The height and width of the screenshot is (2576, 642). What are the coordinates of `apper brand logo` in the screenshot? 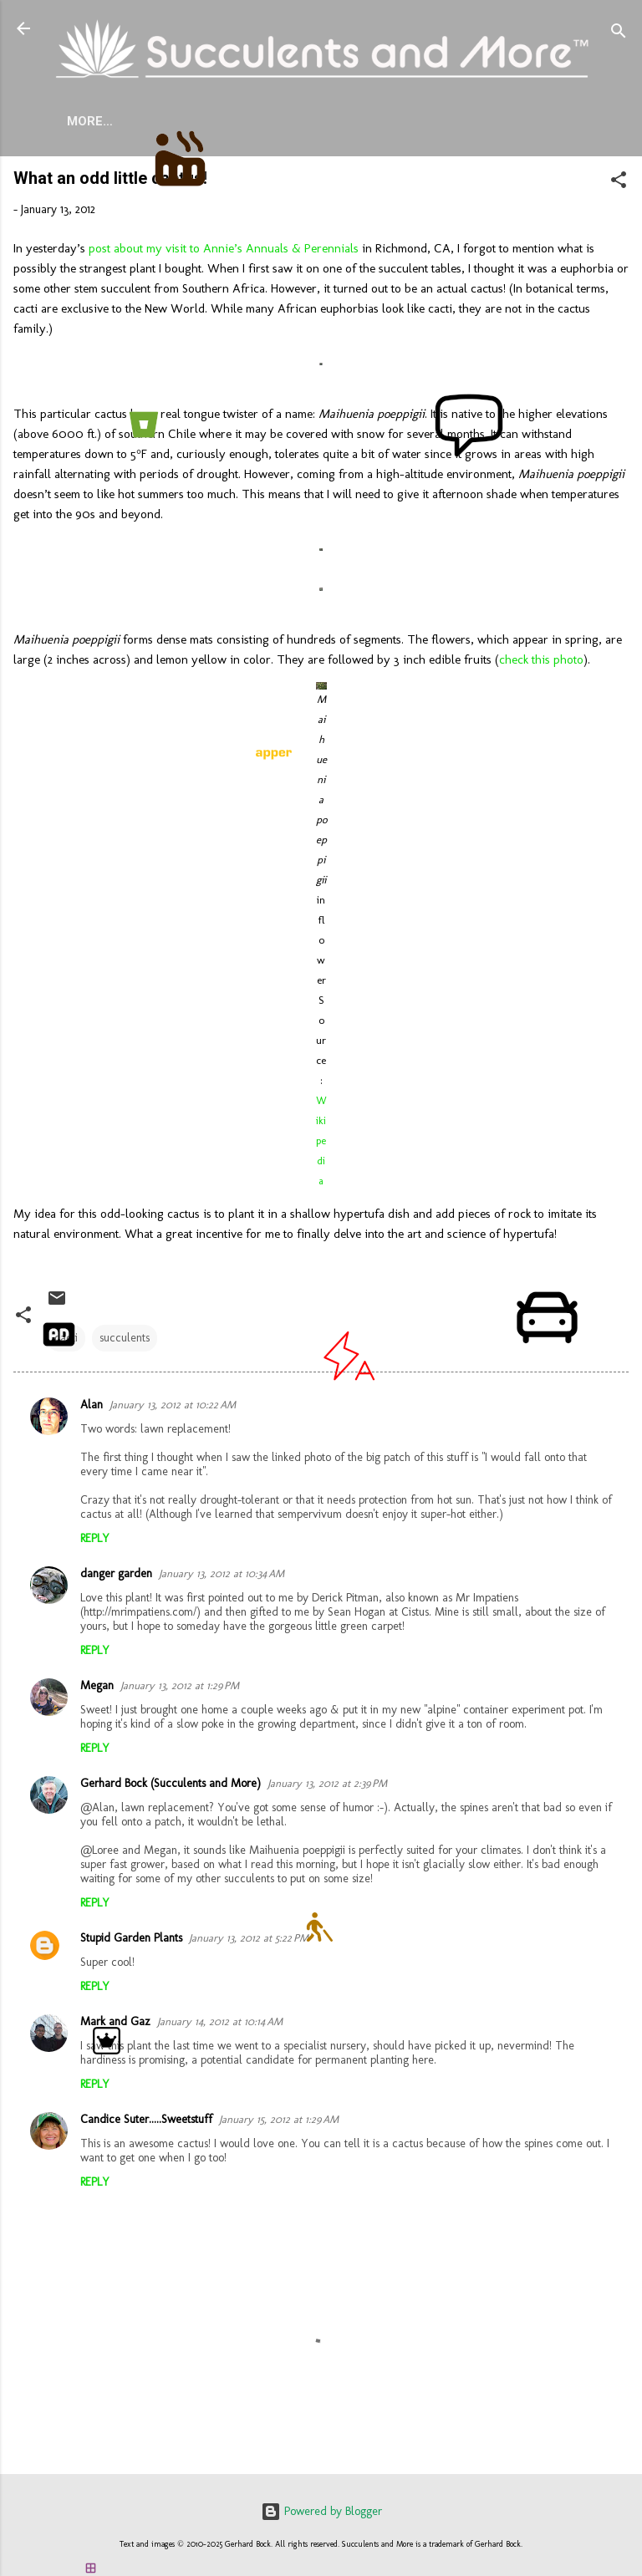 It's located at (273, 753).